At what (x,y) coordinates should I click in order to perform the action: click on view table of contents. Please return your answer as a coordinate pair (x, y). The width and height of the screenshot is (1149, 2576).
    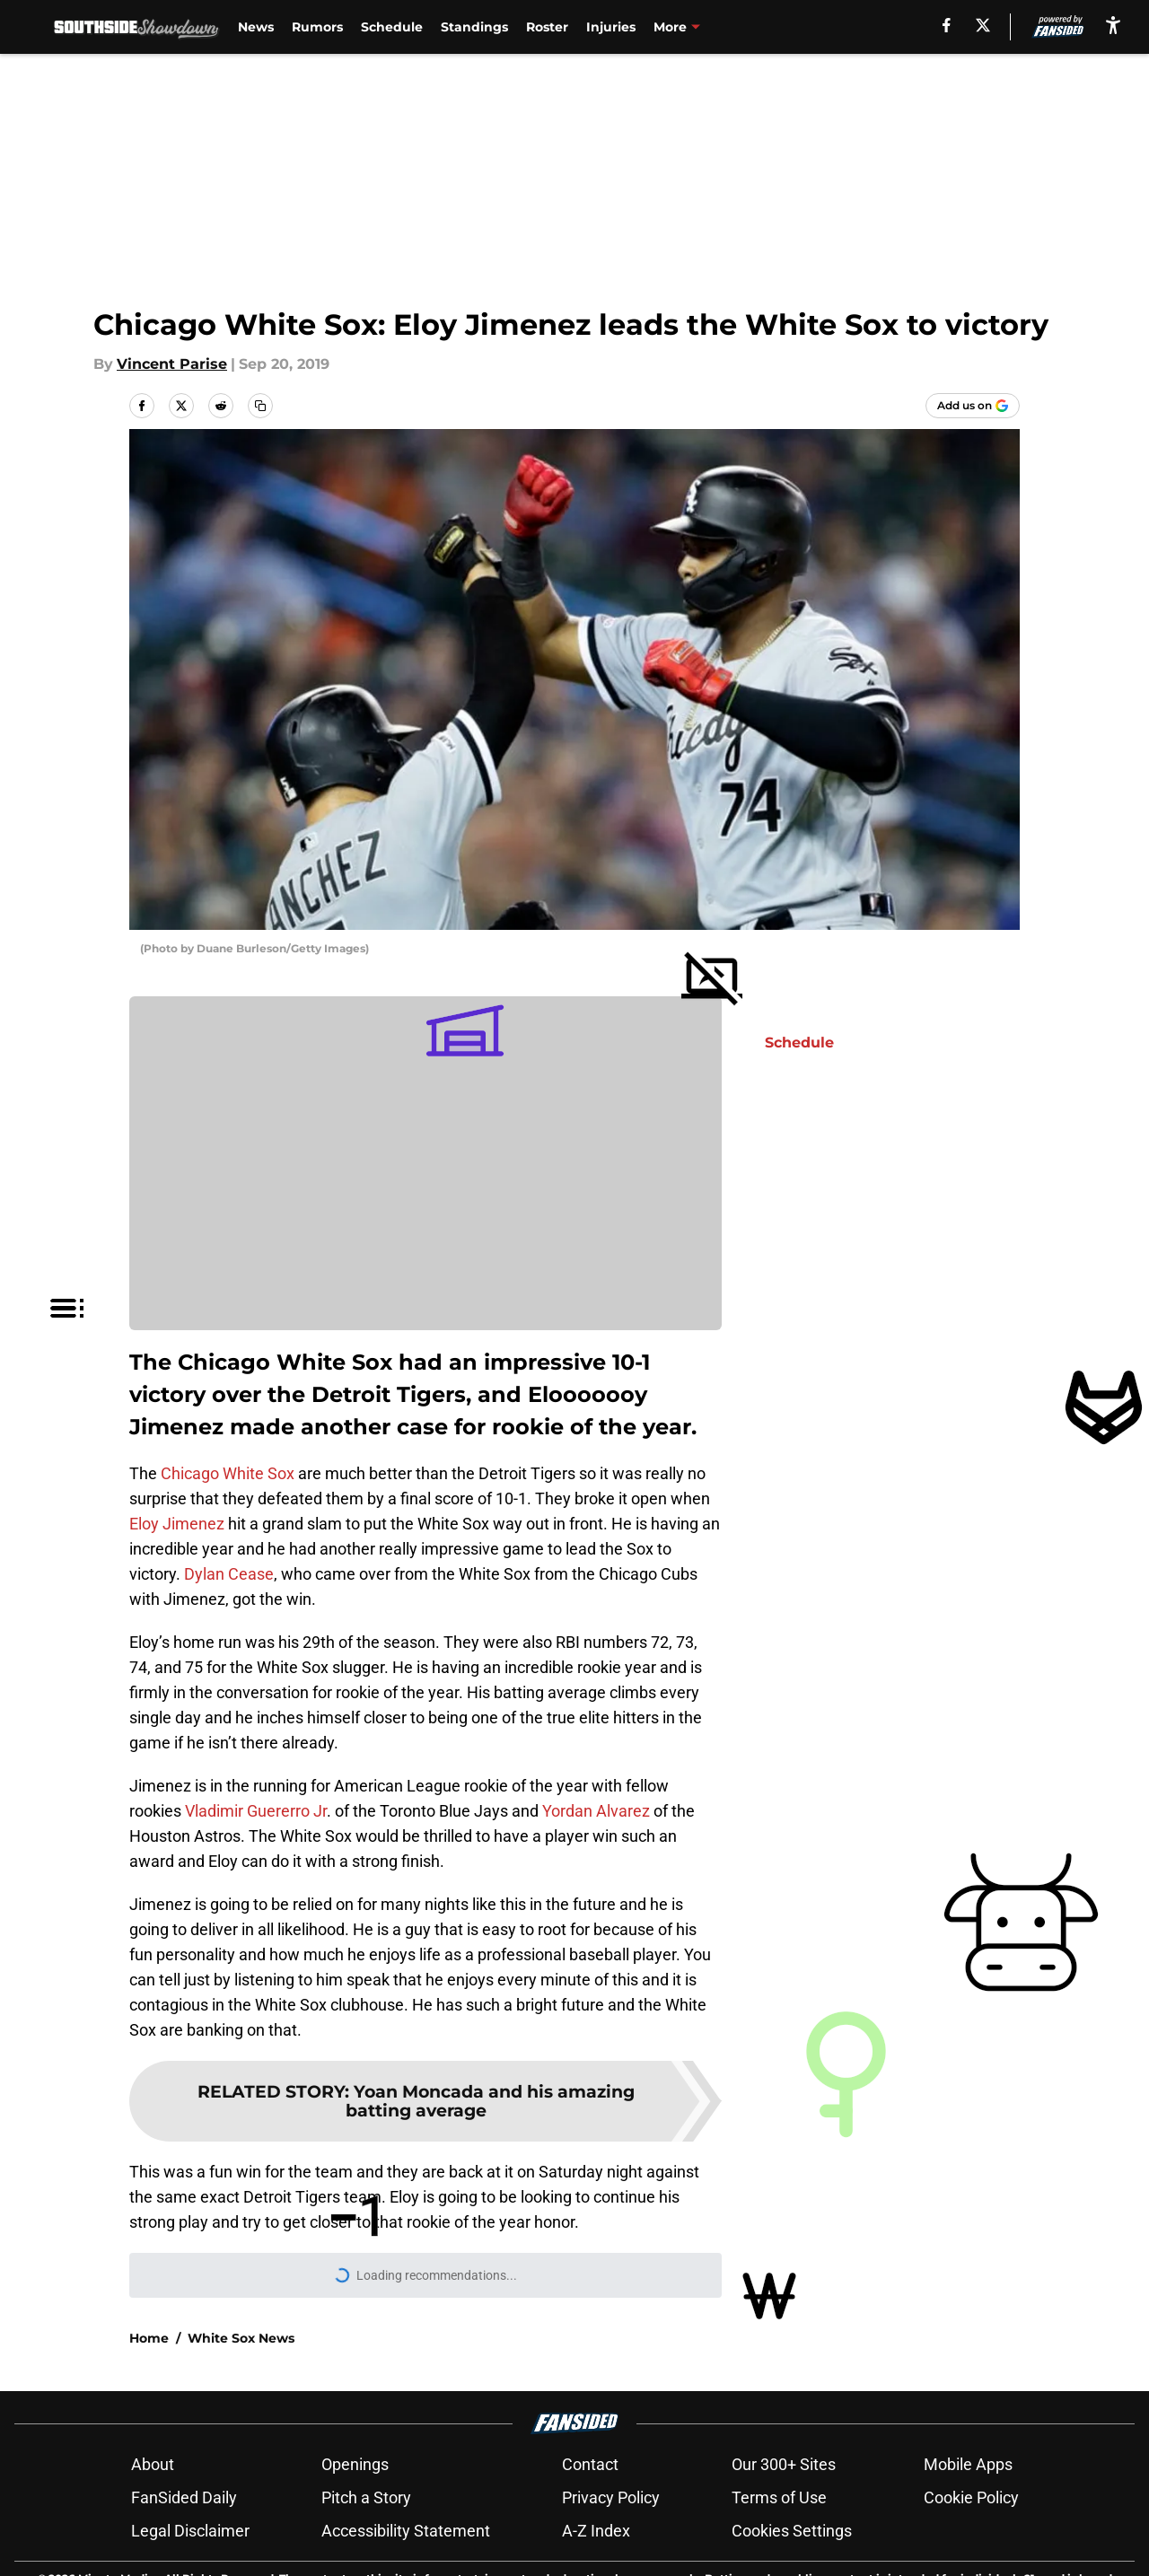
    Looking at the image, I should click on (66, 1308).